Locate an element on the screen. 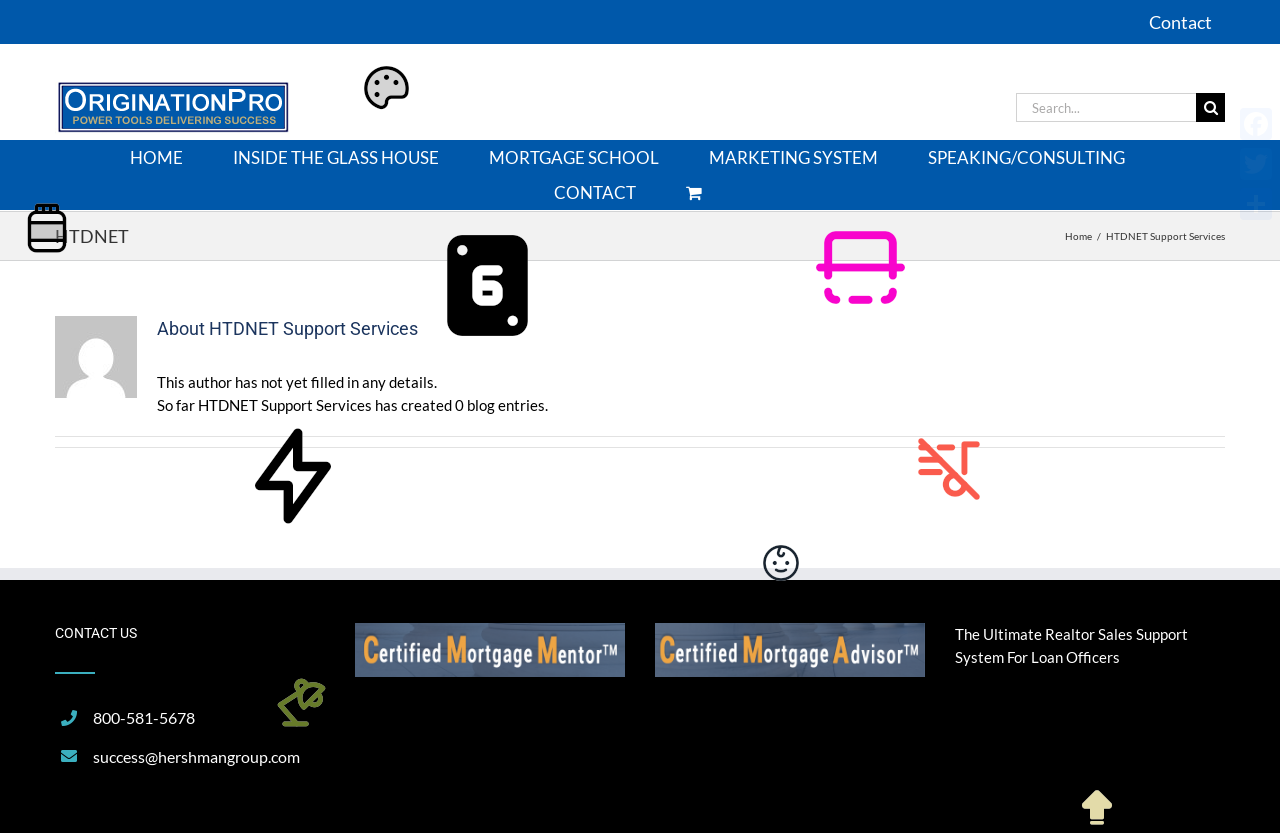 The width and height of the screenshot is (1280, 833). customize theme or color settings is located at coordinates (386, 88).